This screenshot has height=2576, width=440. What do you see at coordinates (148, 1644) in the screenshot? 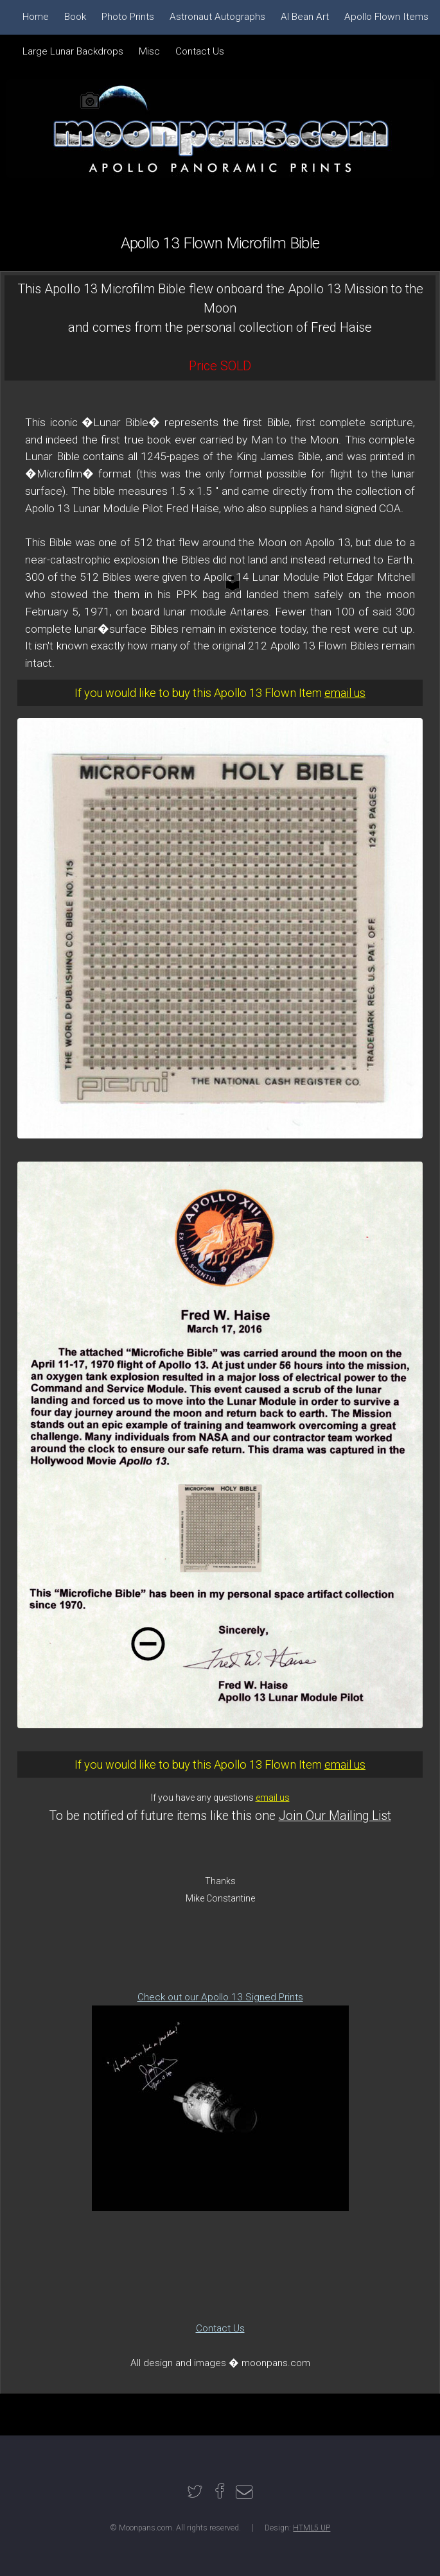
I see `enable do not disturb mode` at bounding box center [148, 1644].